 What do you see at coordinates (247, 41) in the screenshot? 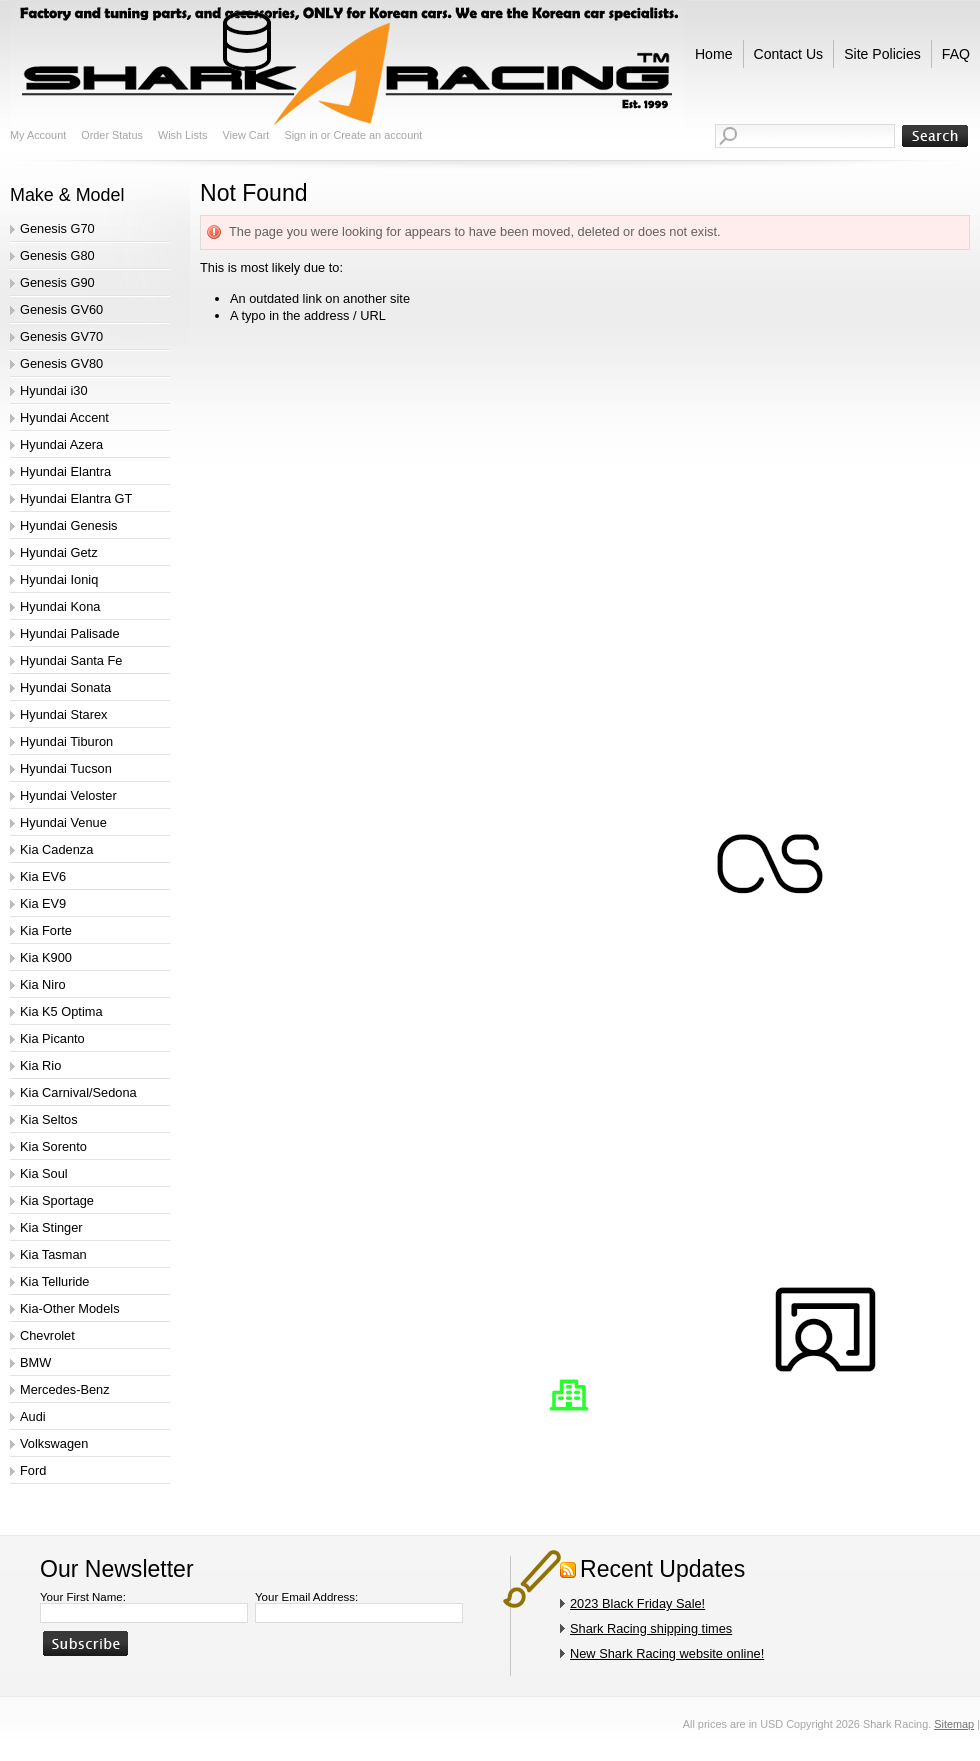
I see `access server settings` at bounding box center [247, 41].